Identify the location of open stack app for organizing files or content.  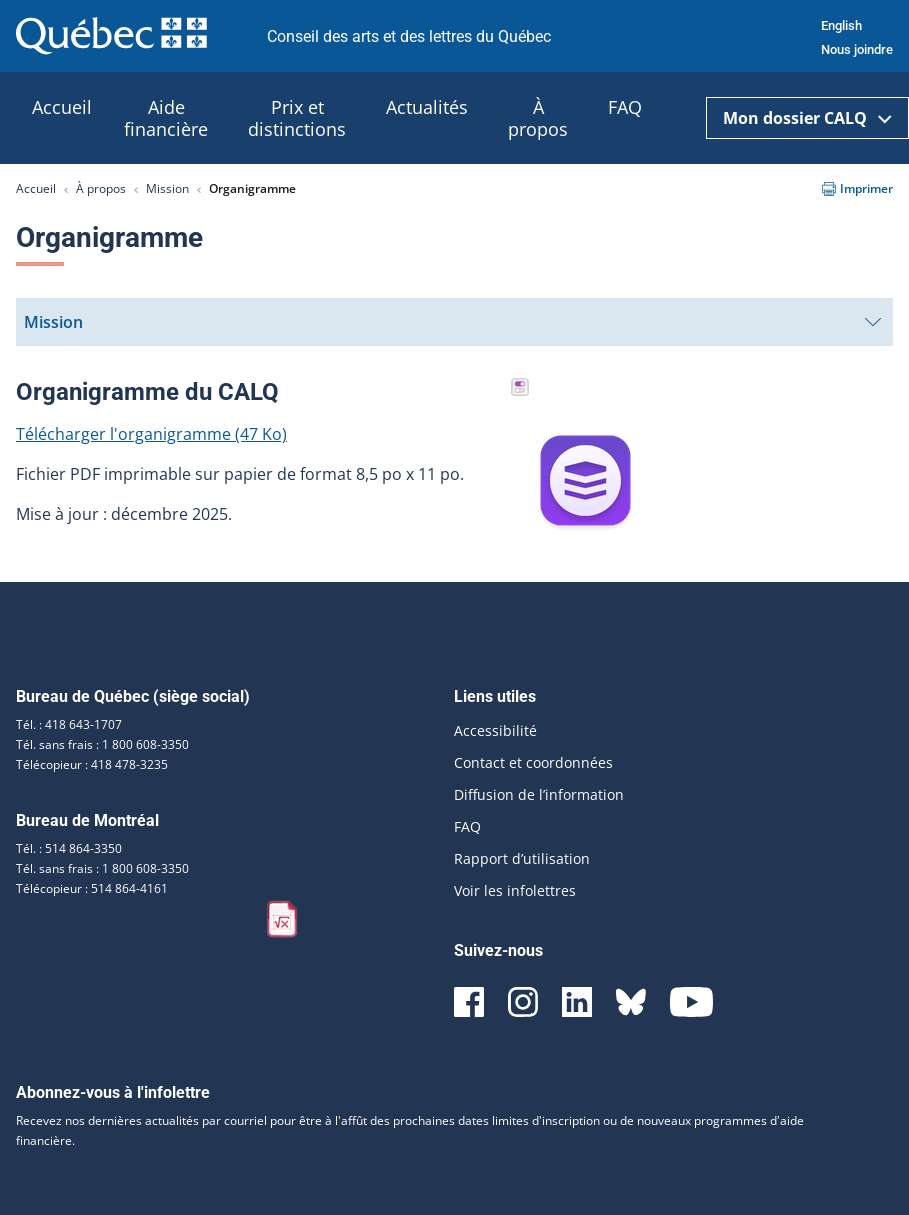
(585, 480).